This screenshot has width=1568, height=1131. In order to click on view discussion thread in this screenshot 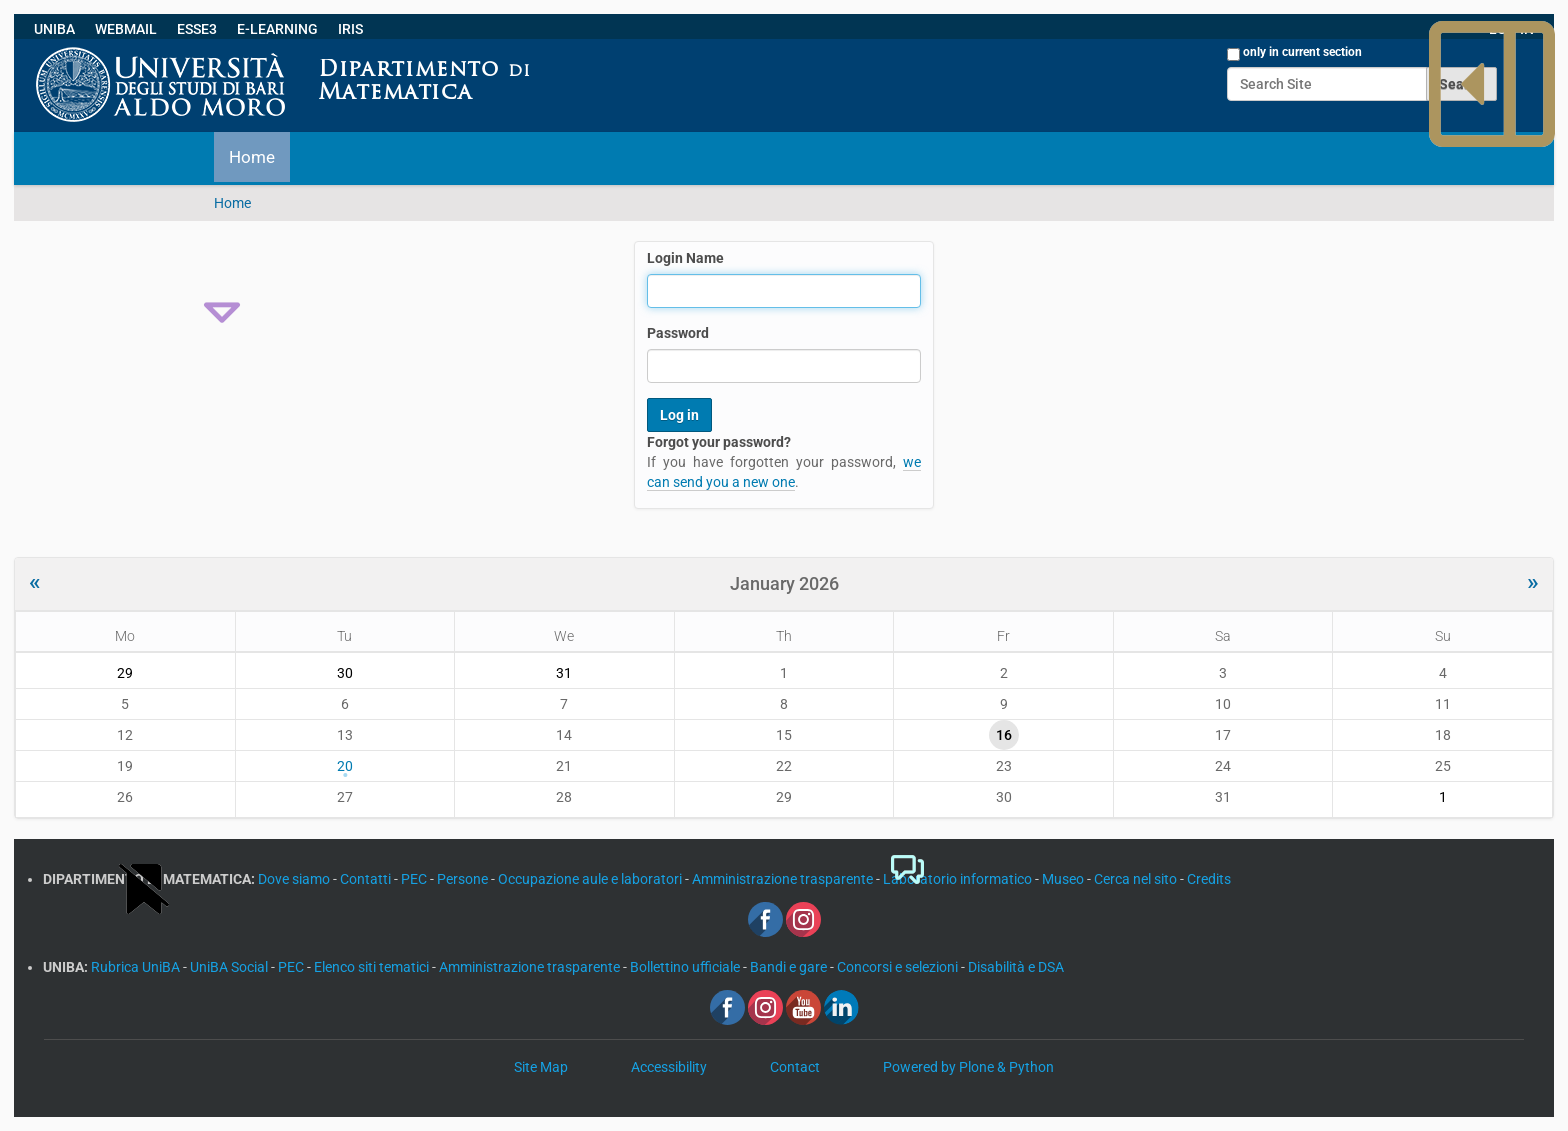, I will do `click(907, 869)`.